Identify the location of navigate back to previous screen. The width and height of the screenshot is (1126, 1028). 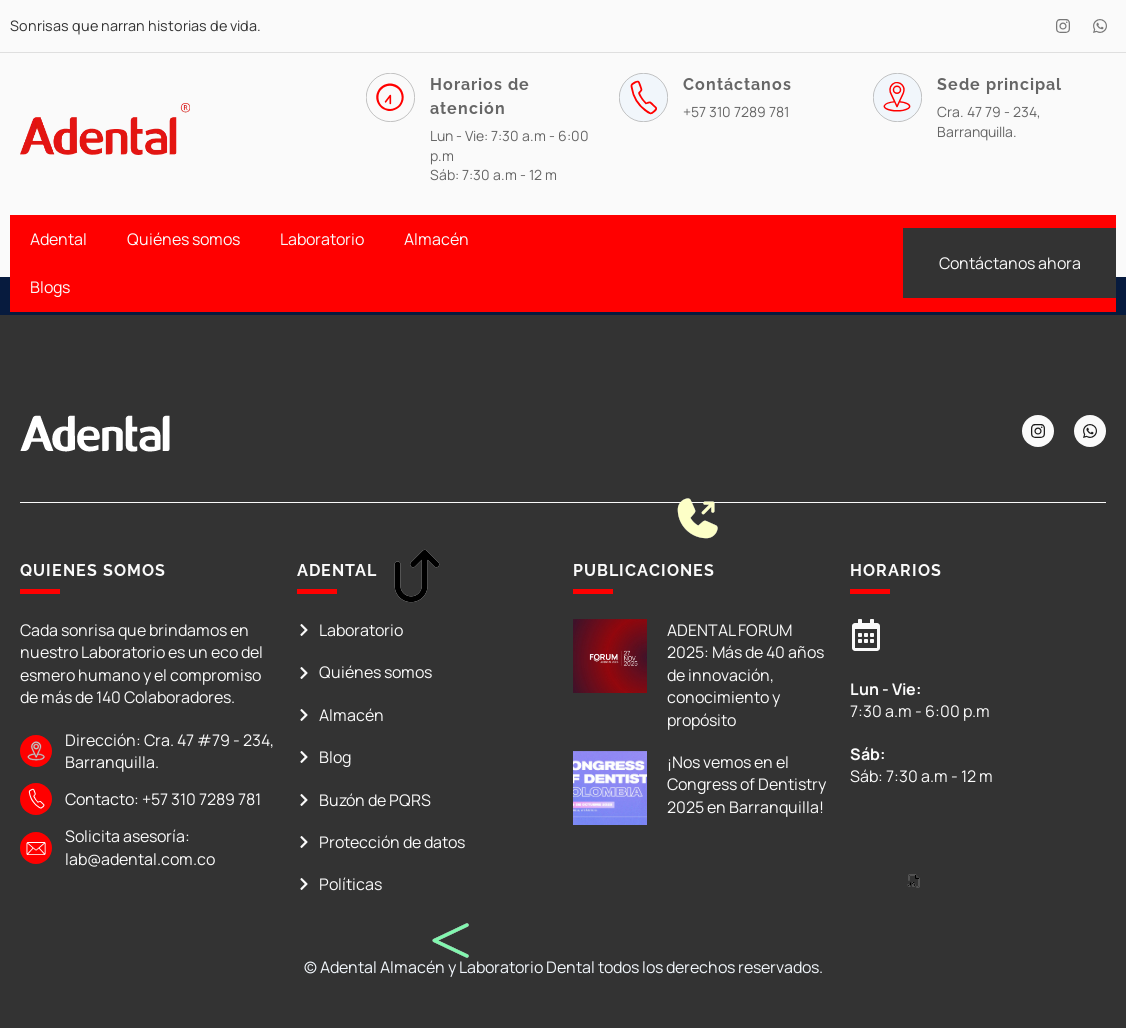
(451, 940).